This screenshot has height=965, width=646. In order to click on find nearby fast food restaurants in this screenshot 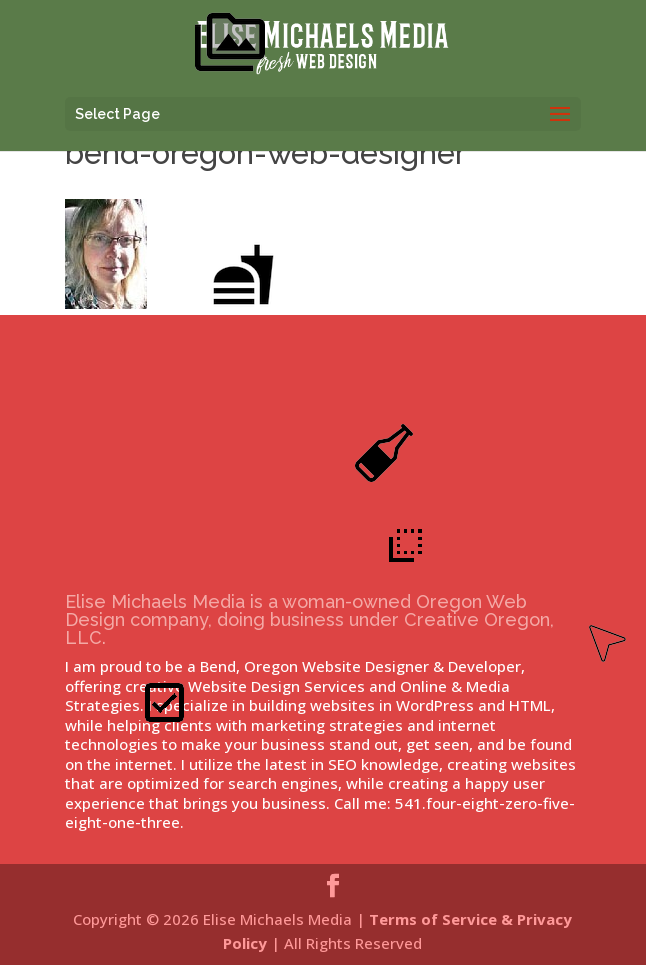, I will do `click(243, 274)`.